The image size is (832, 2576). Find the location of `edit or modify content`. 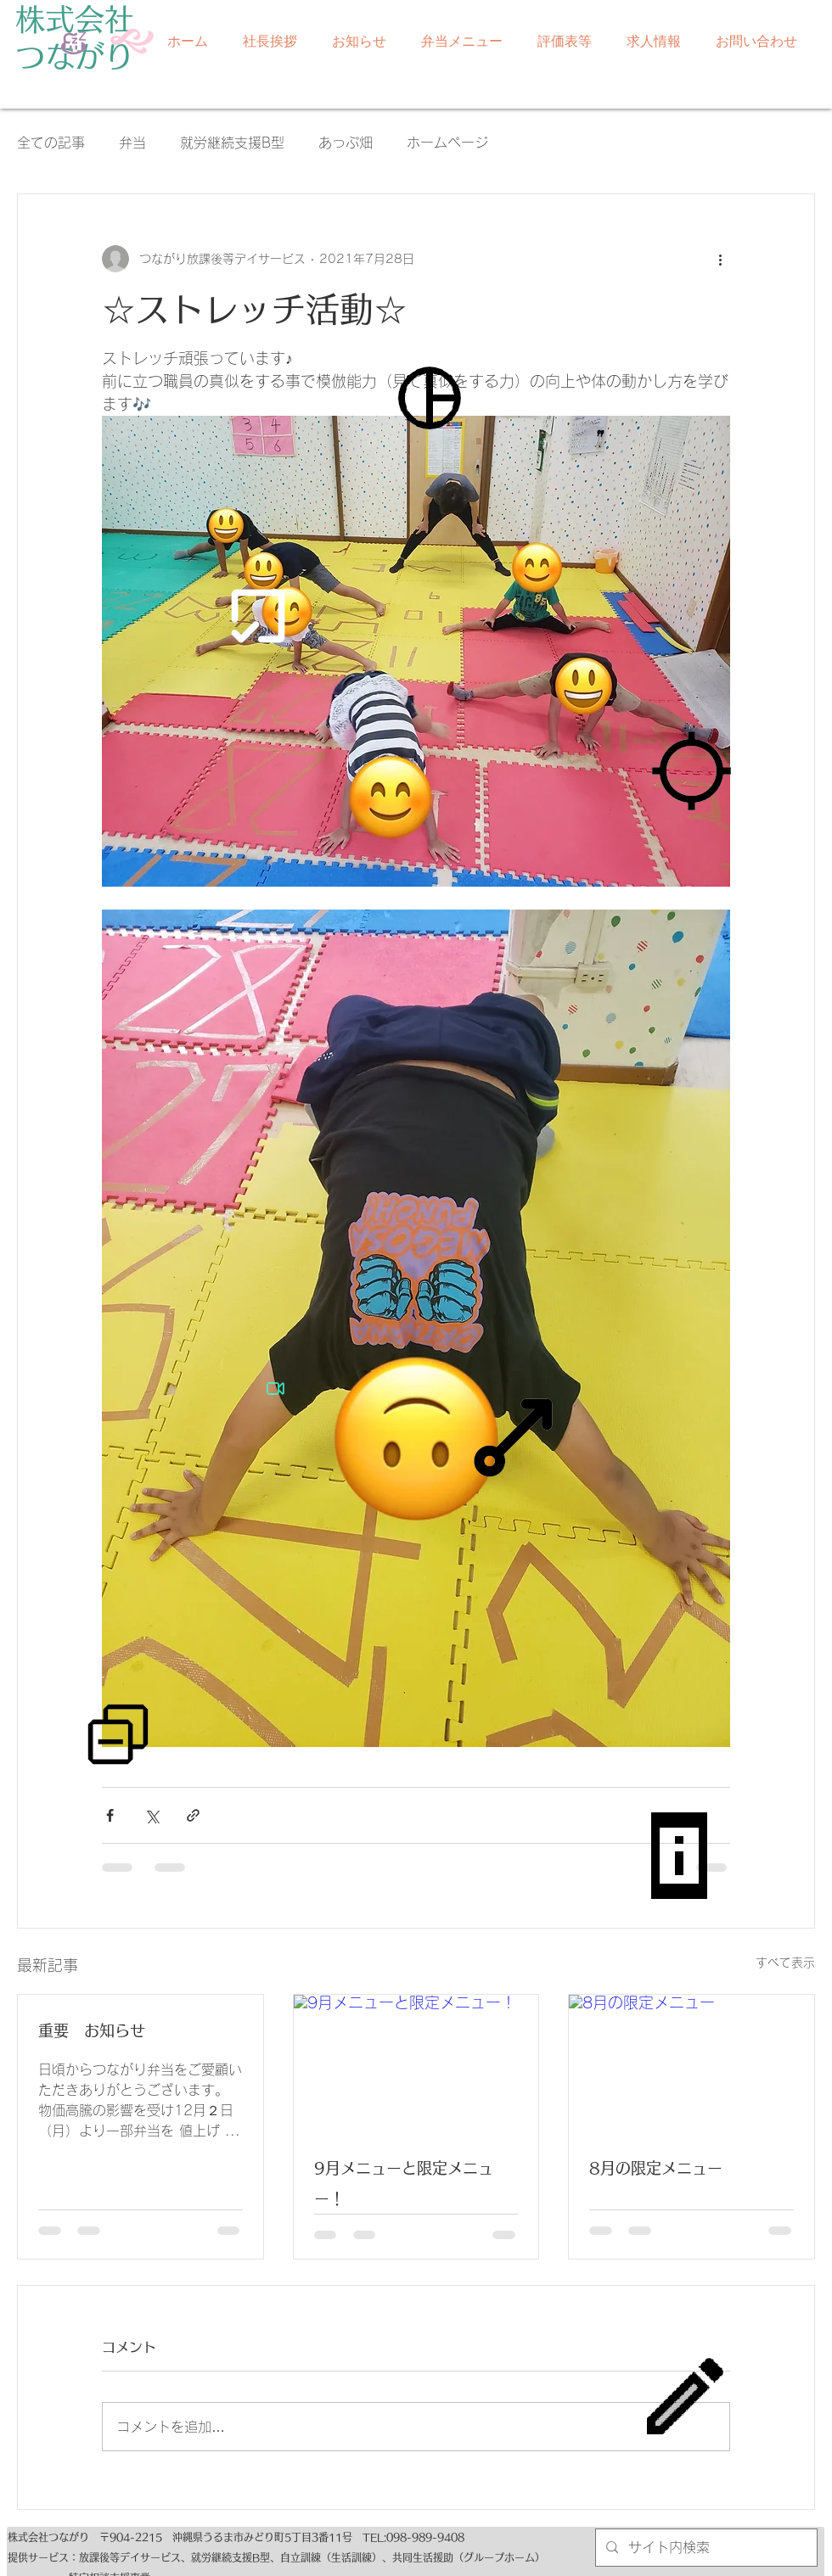

edit or modify content is located at coordinates (685, 2396).